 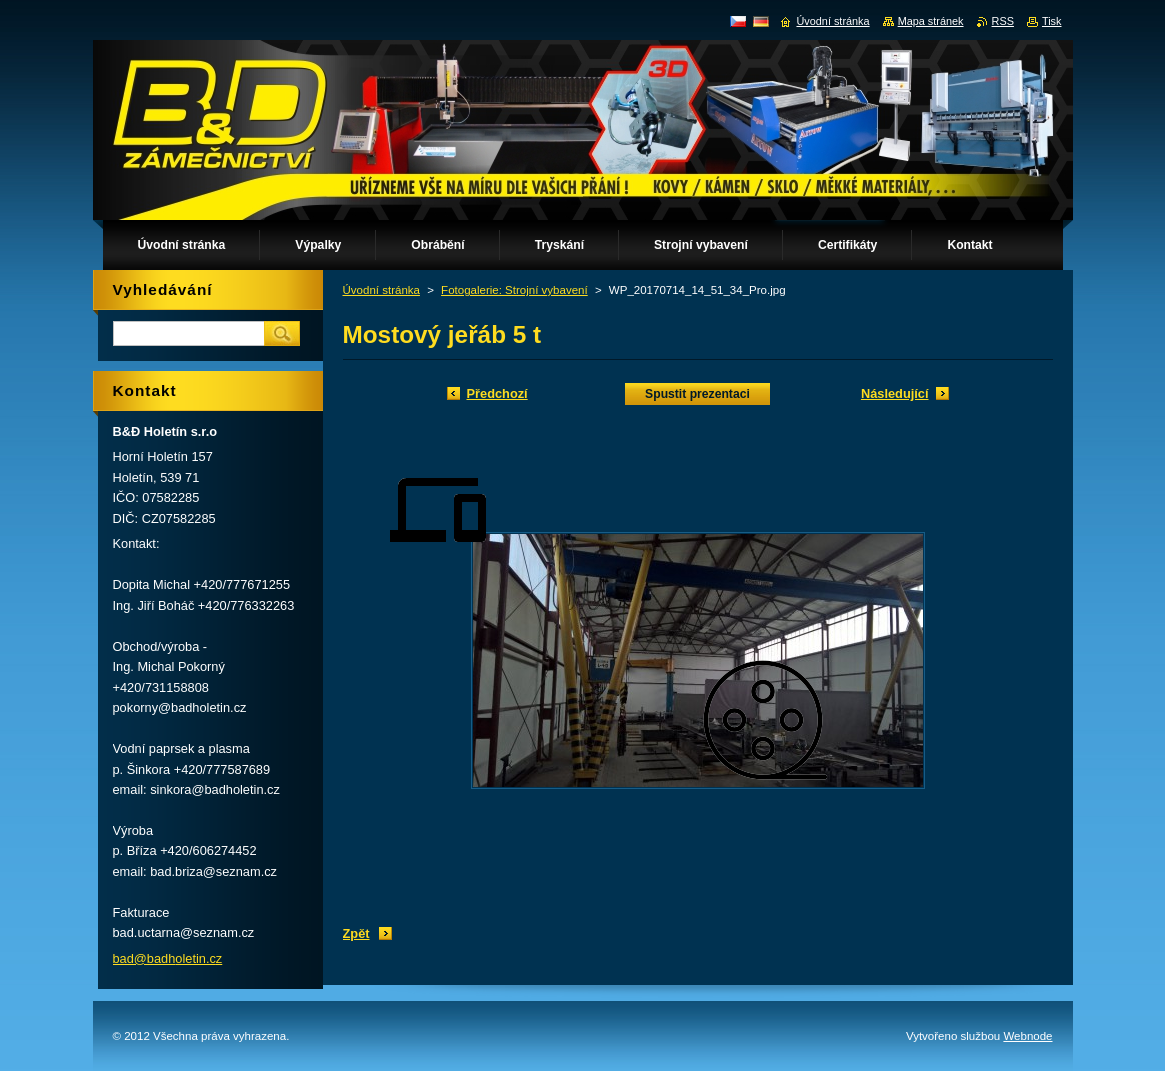 I want to click on access video or movie library, so click(x=763, y=720).